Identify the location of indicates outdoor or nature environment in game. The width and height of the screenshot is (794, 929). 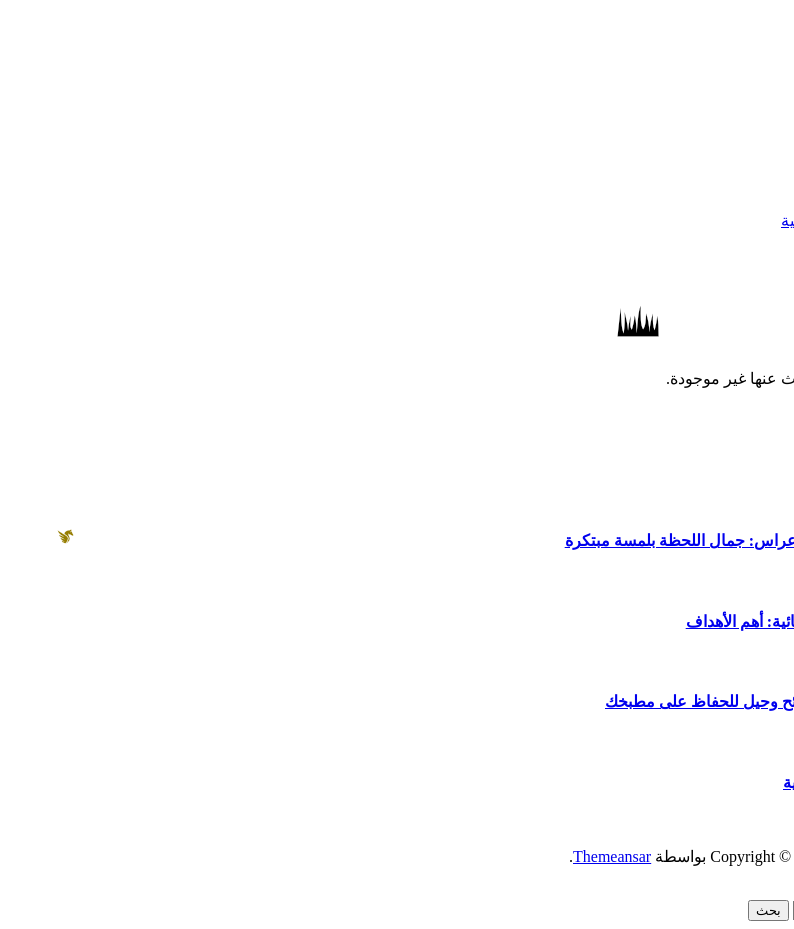
(638, 316).